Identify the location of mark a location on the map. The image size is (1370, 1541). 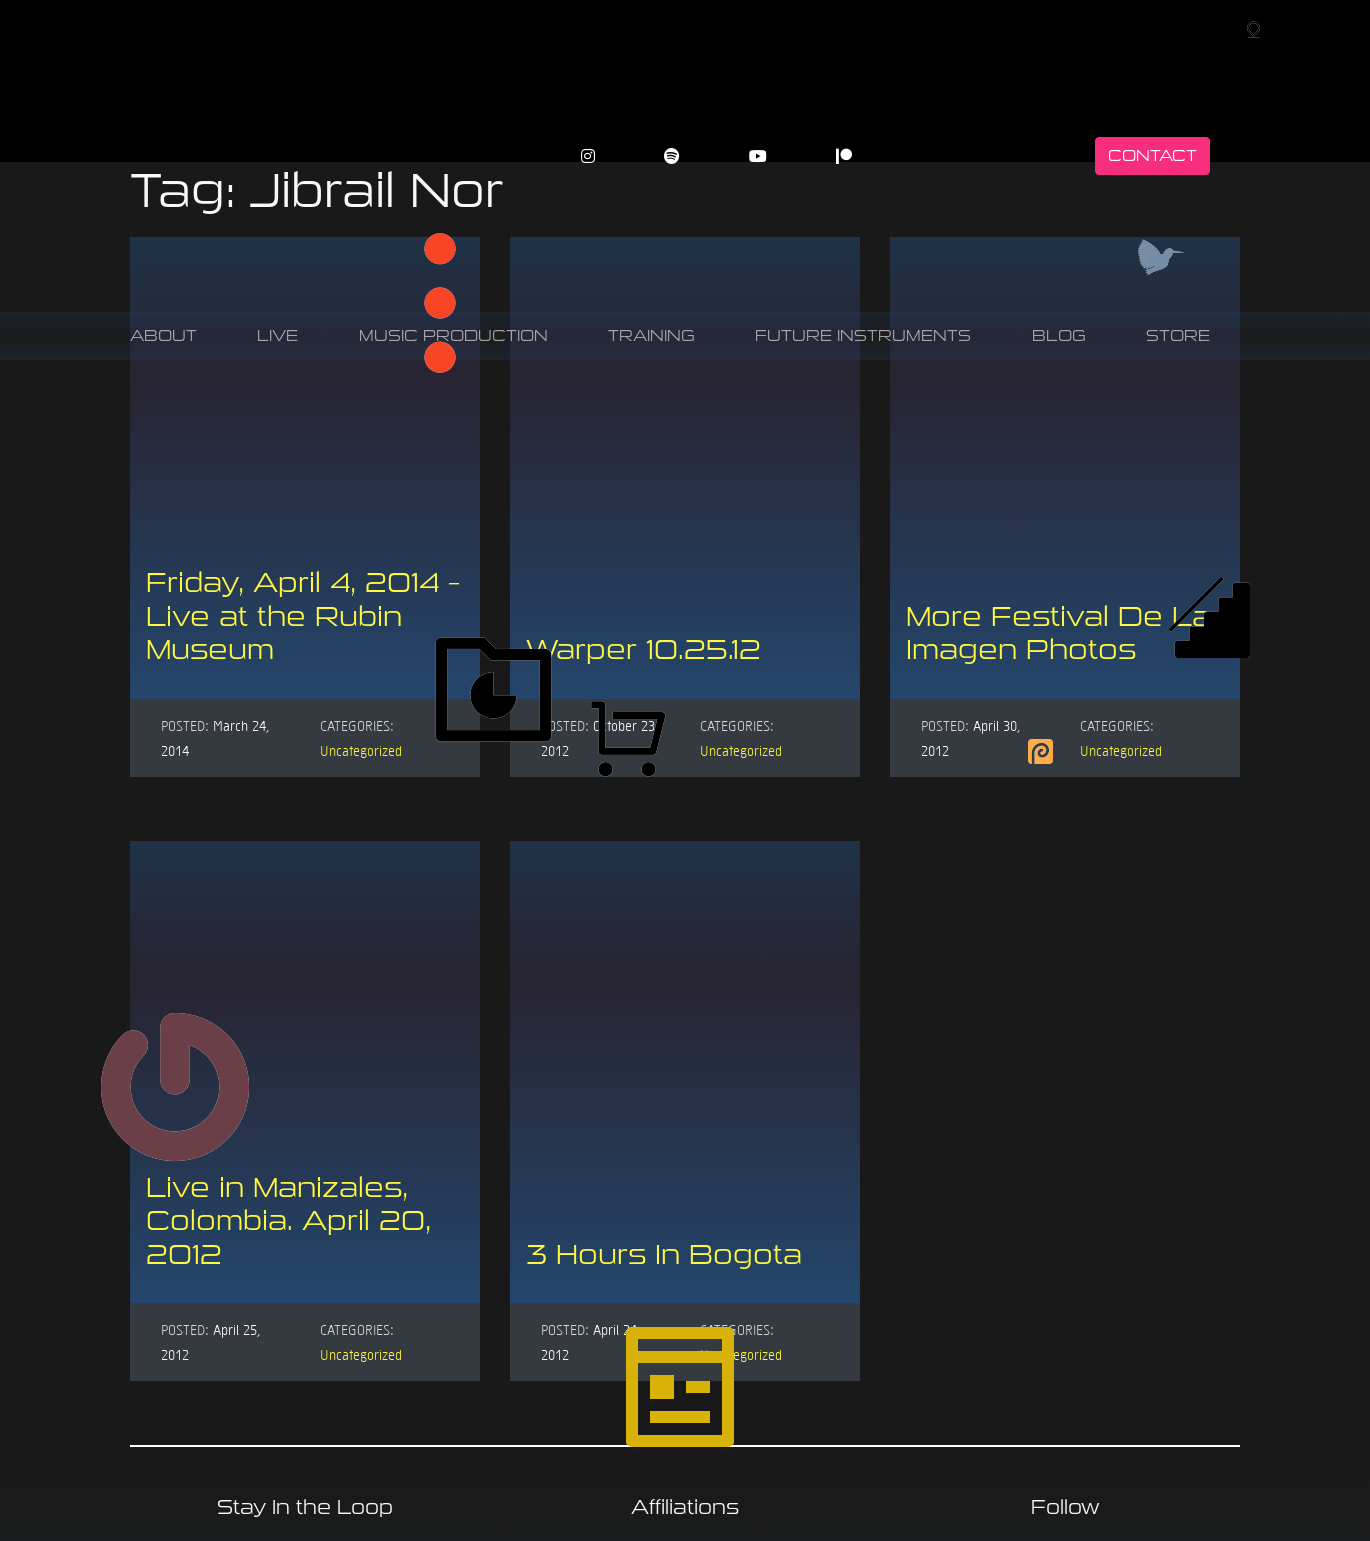
(1253, 29).